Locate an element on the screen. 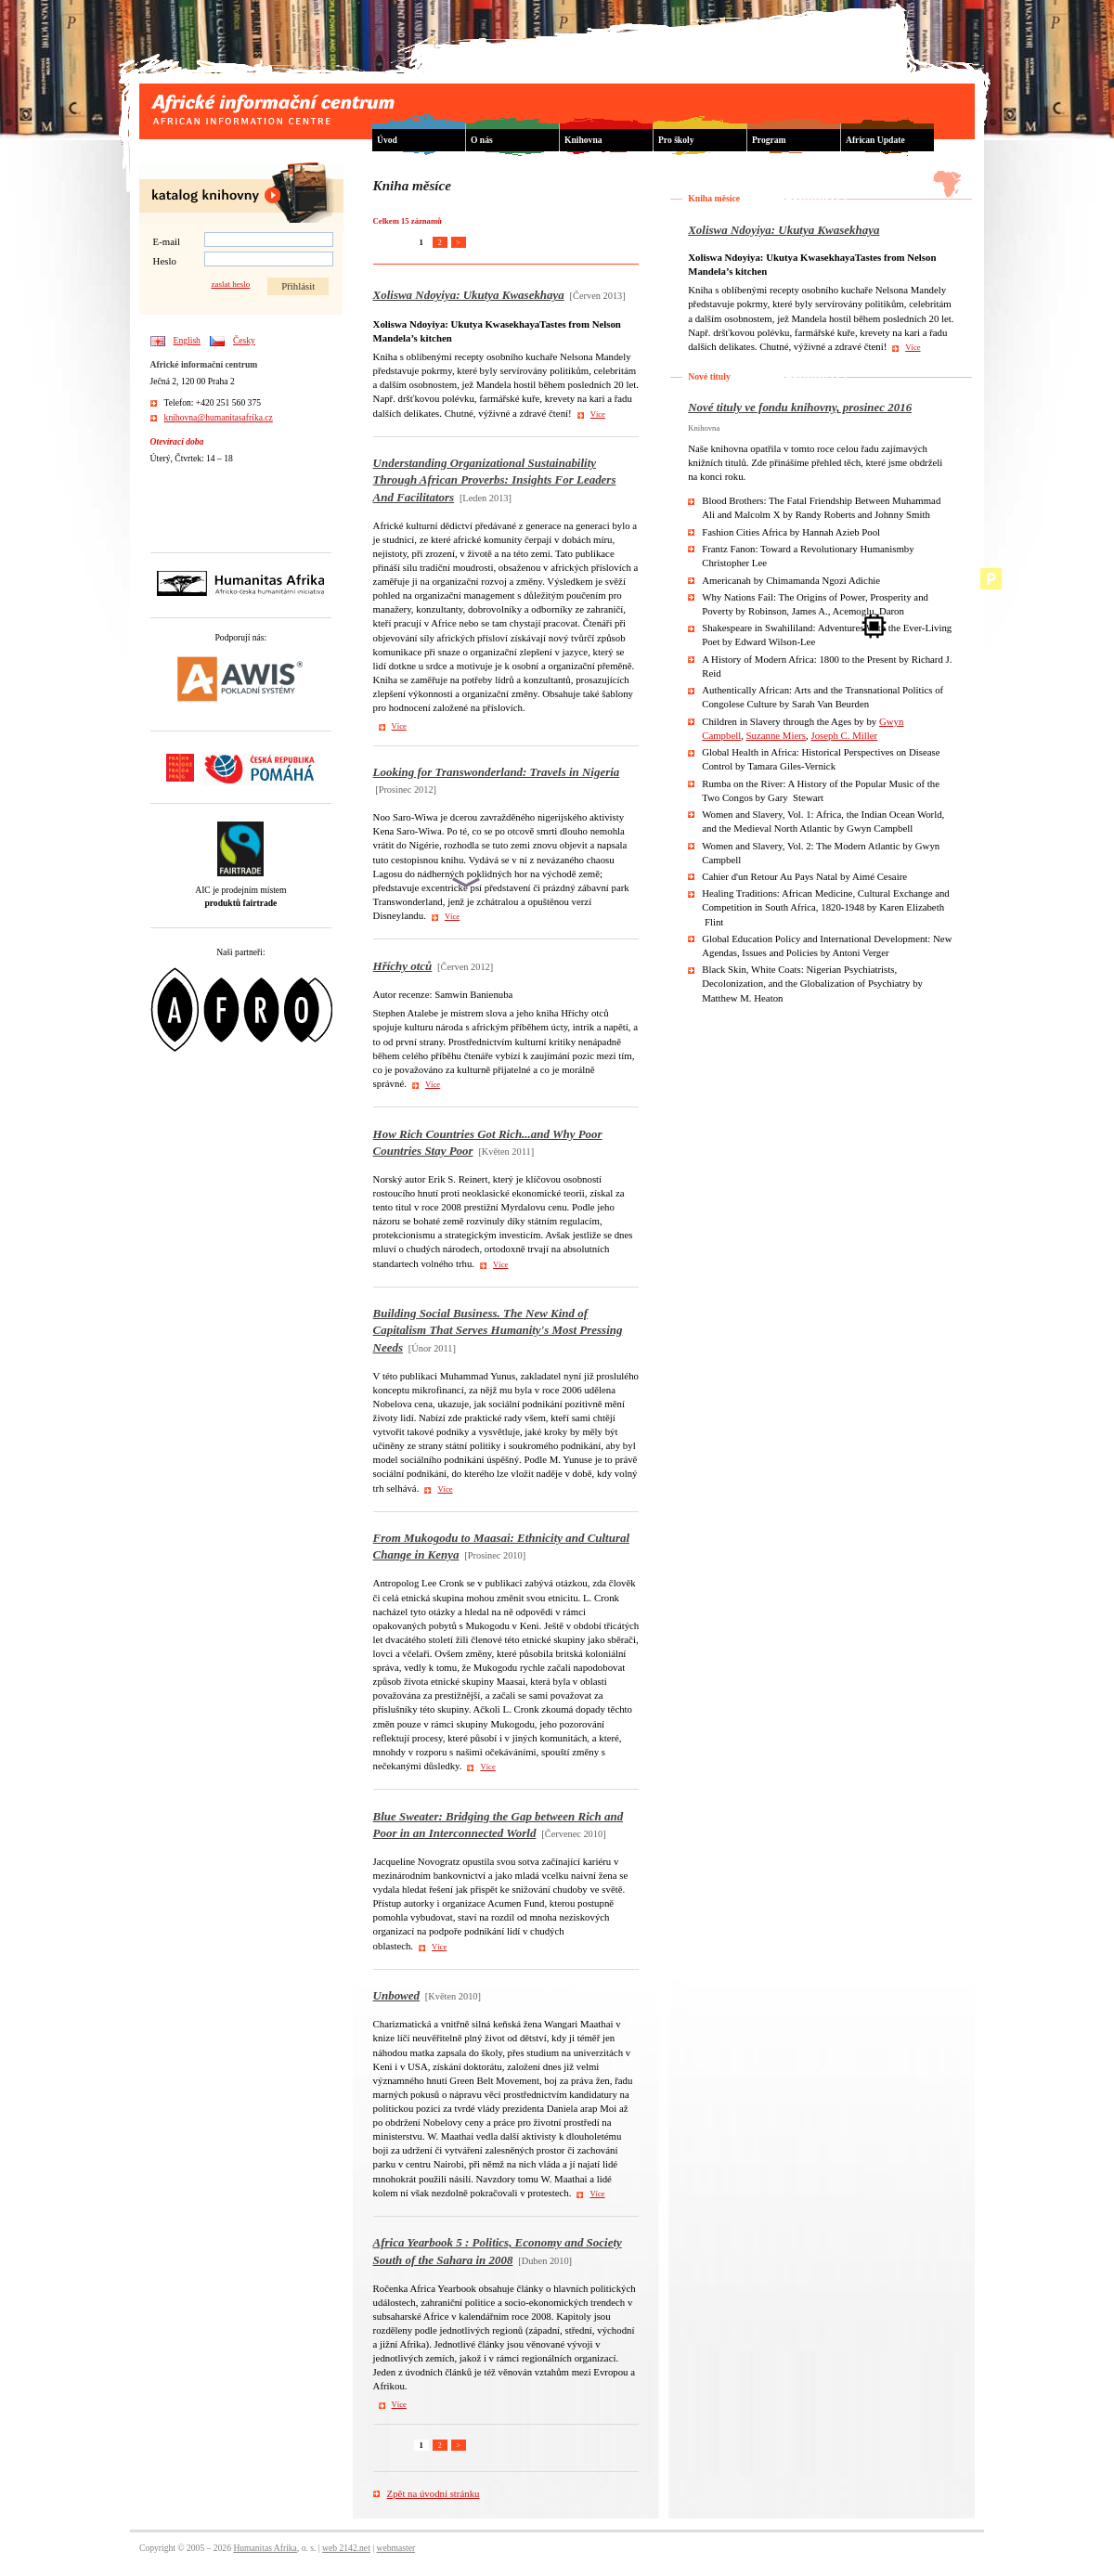  expand to show more content is located at coordinates (466, 882).